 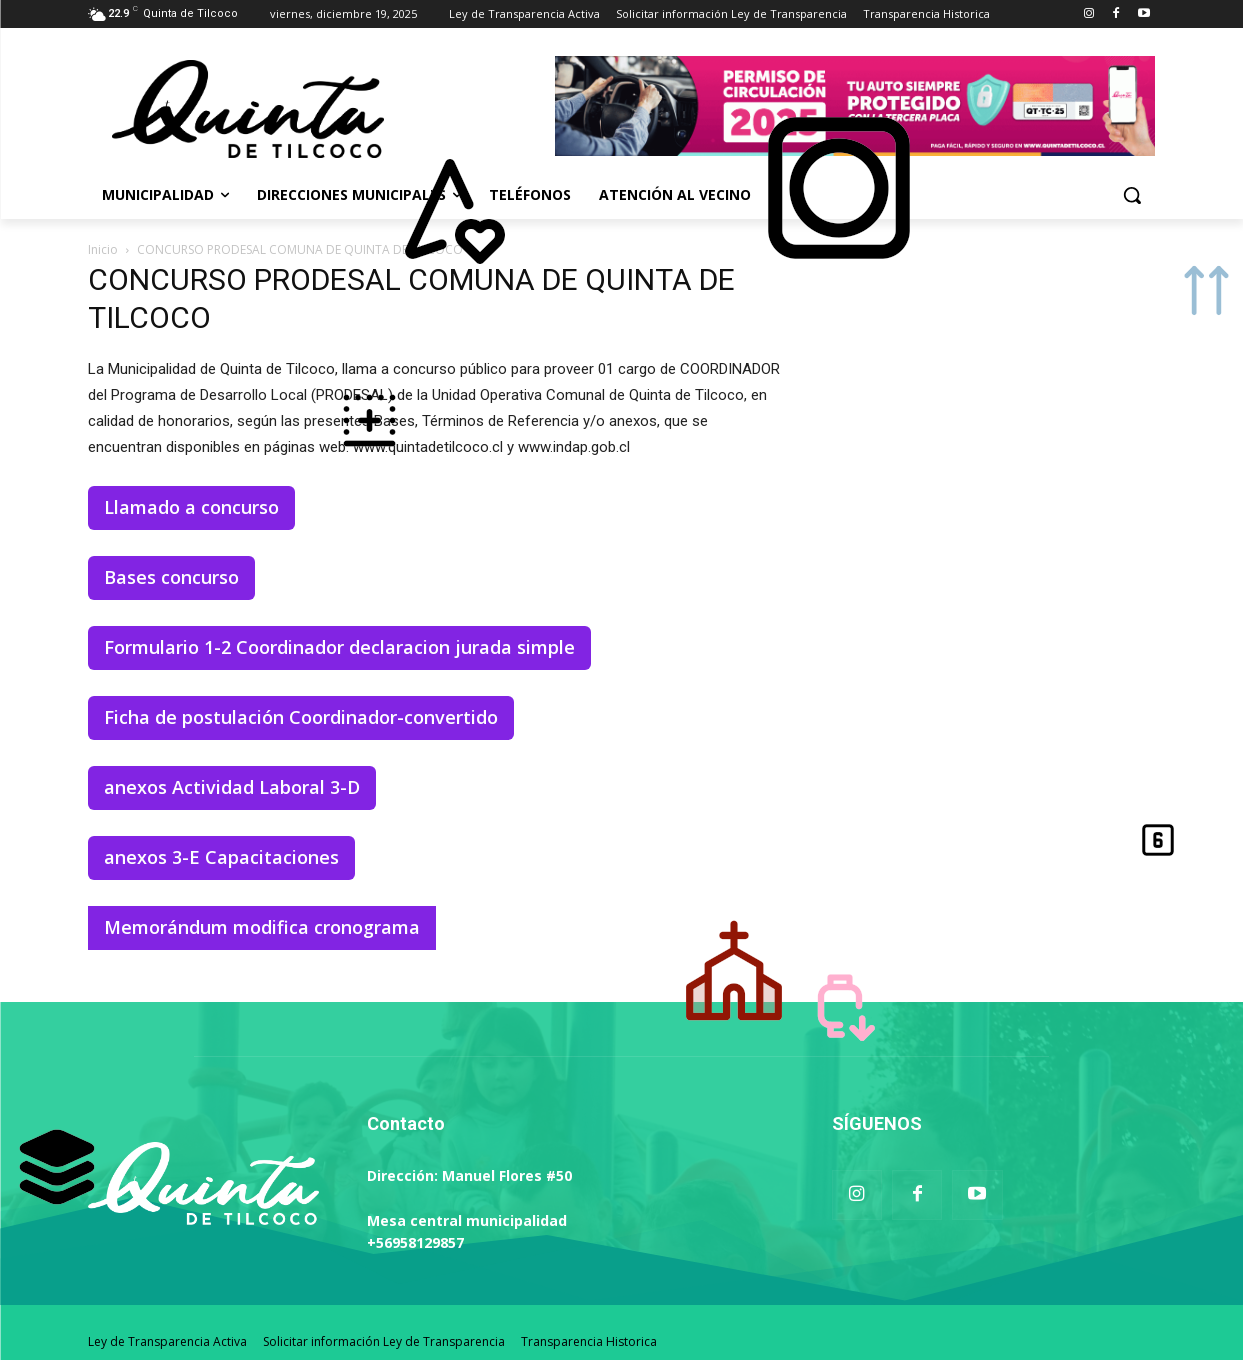 I want to click on view or manage layers, so click(x=57, y=1167).